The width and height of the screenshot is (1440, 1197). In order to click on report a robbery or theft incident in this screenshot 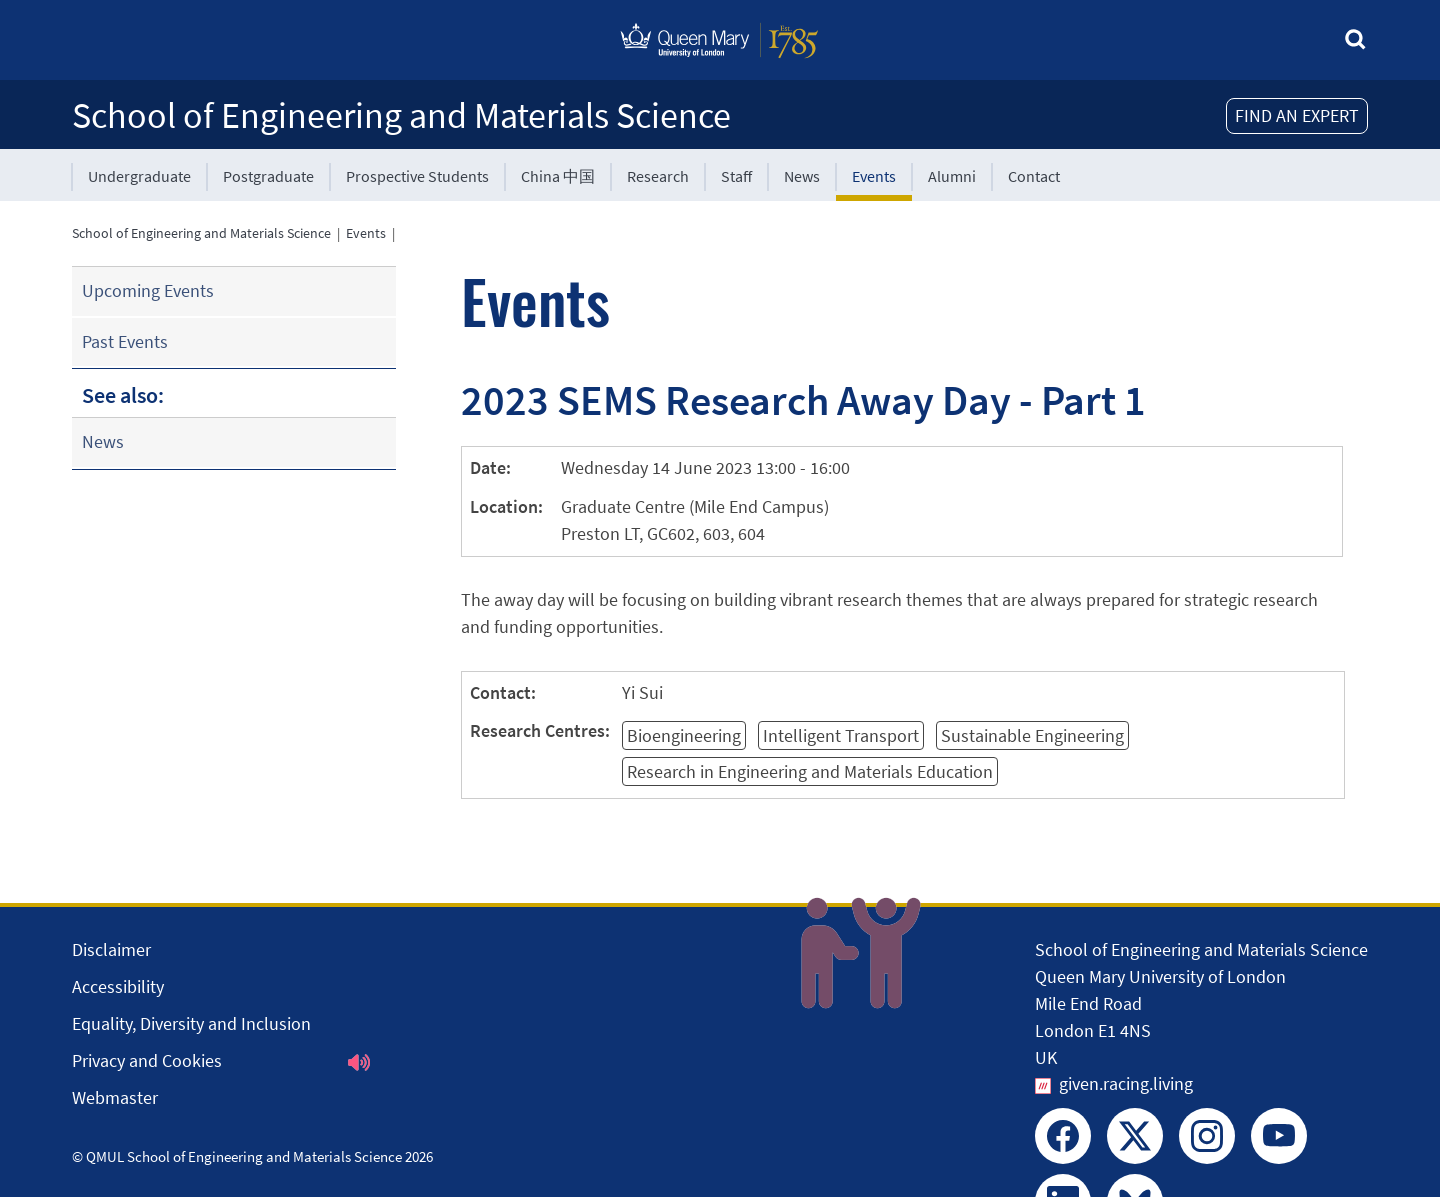, I will do `click(862, 953)`.